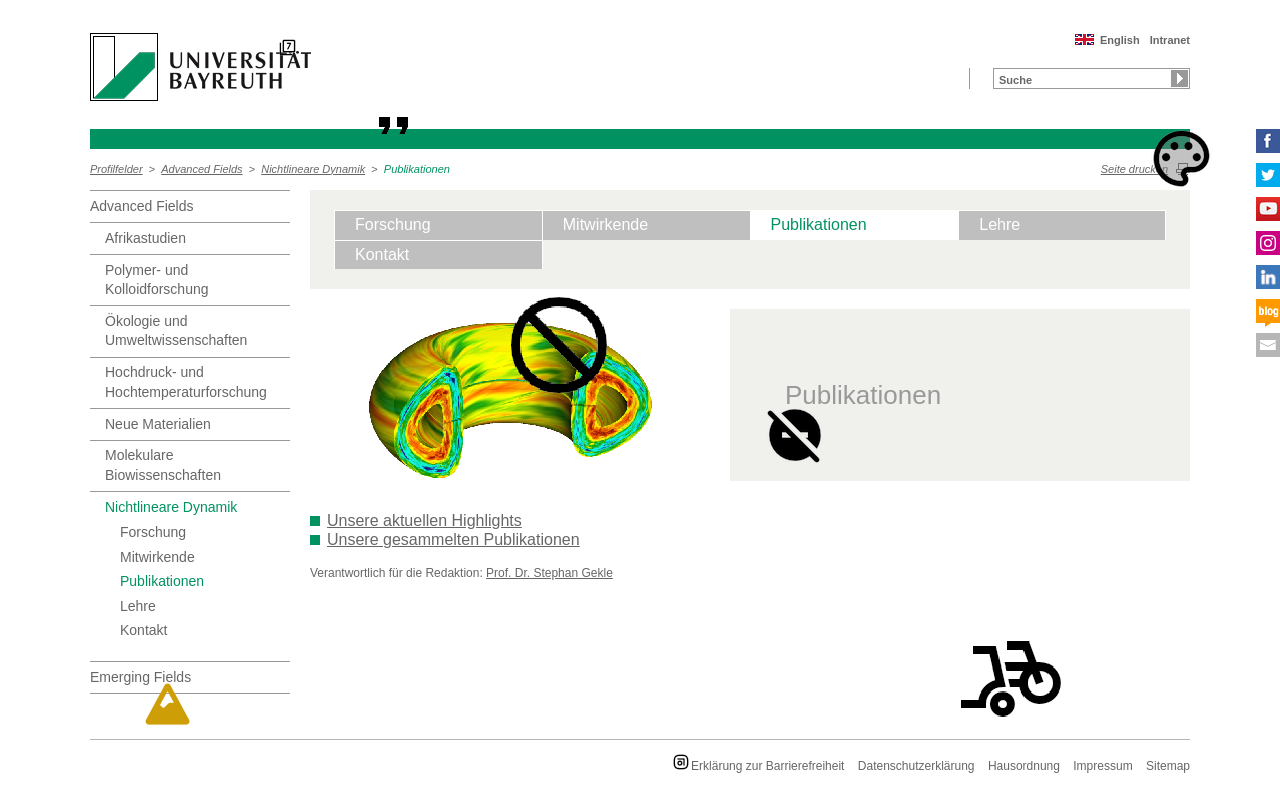 This screenshot has width=1280, height=802. What do you see at coordinates (559, 345) in the screenshot?
I see `mark content as not interested` at bounding box center [559, 345].